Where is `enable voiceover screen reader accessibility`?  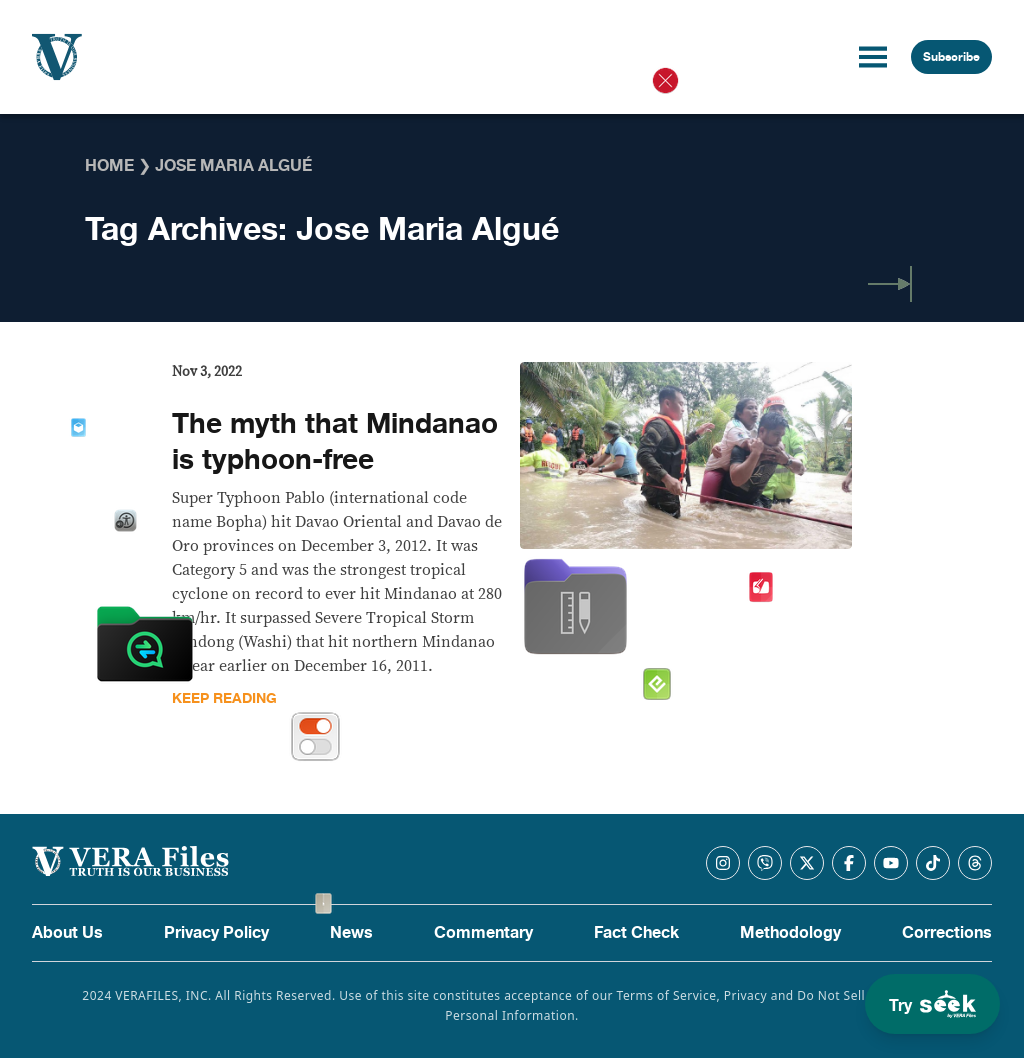
enable voiceover screen reader accessibility is located at coordinates (125, 520).